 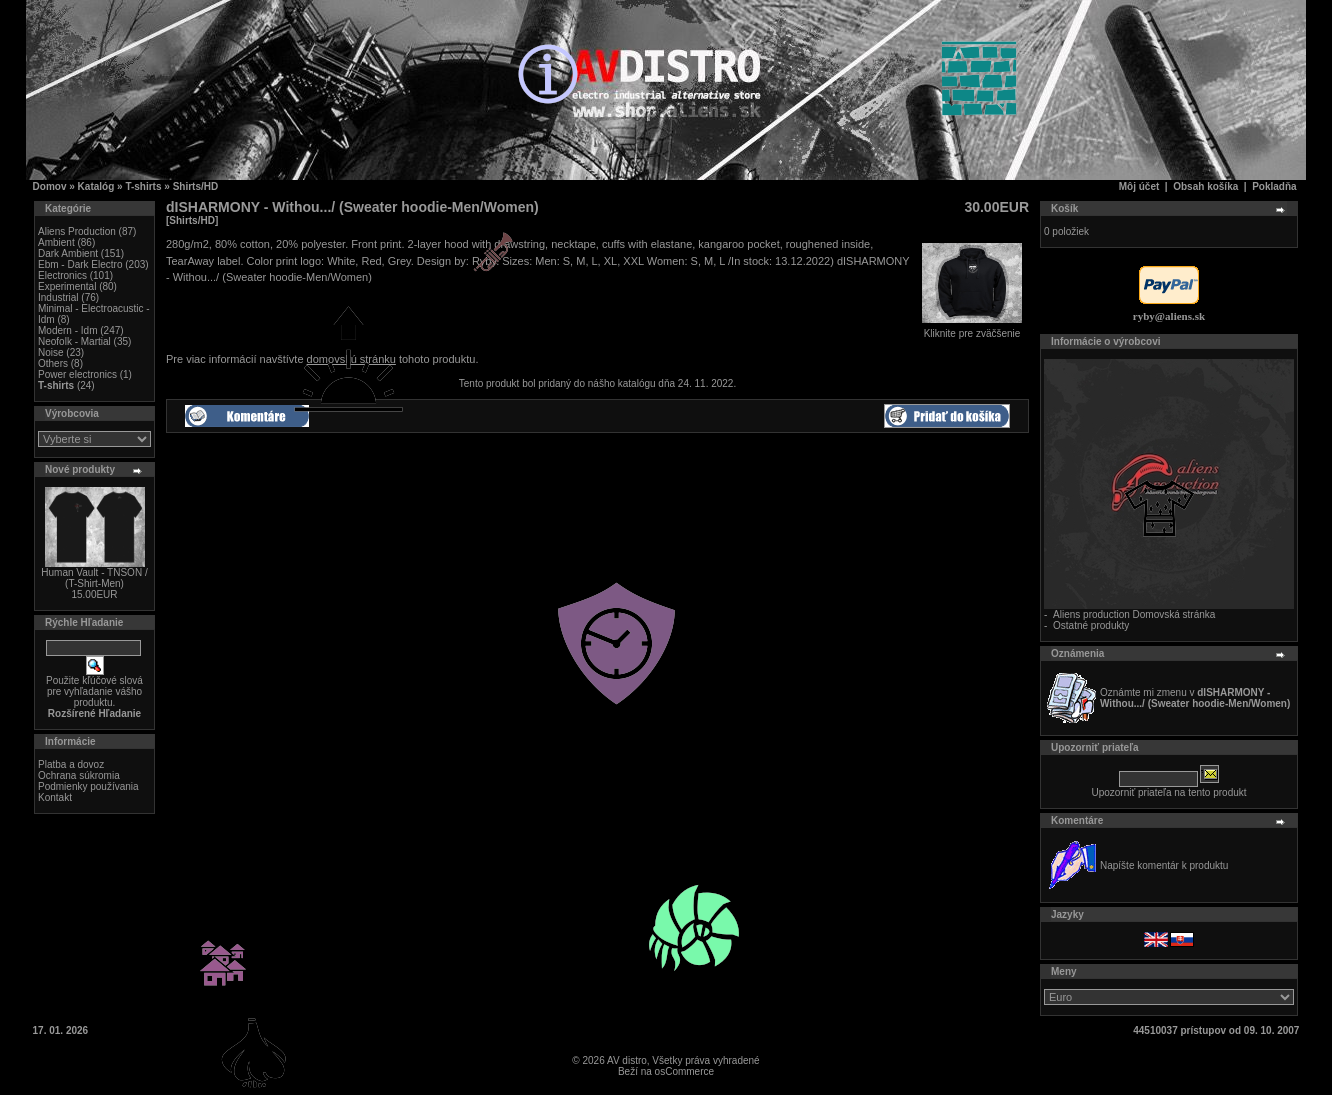 I want to click on build or place a stone wall in-game, so click(x=979, y=78).